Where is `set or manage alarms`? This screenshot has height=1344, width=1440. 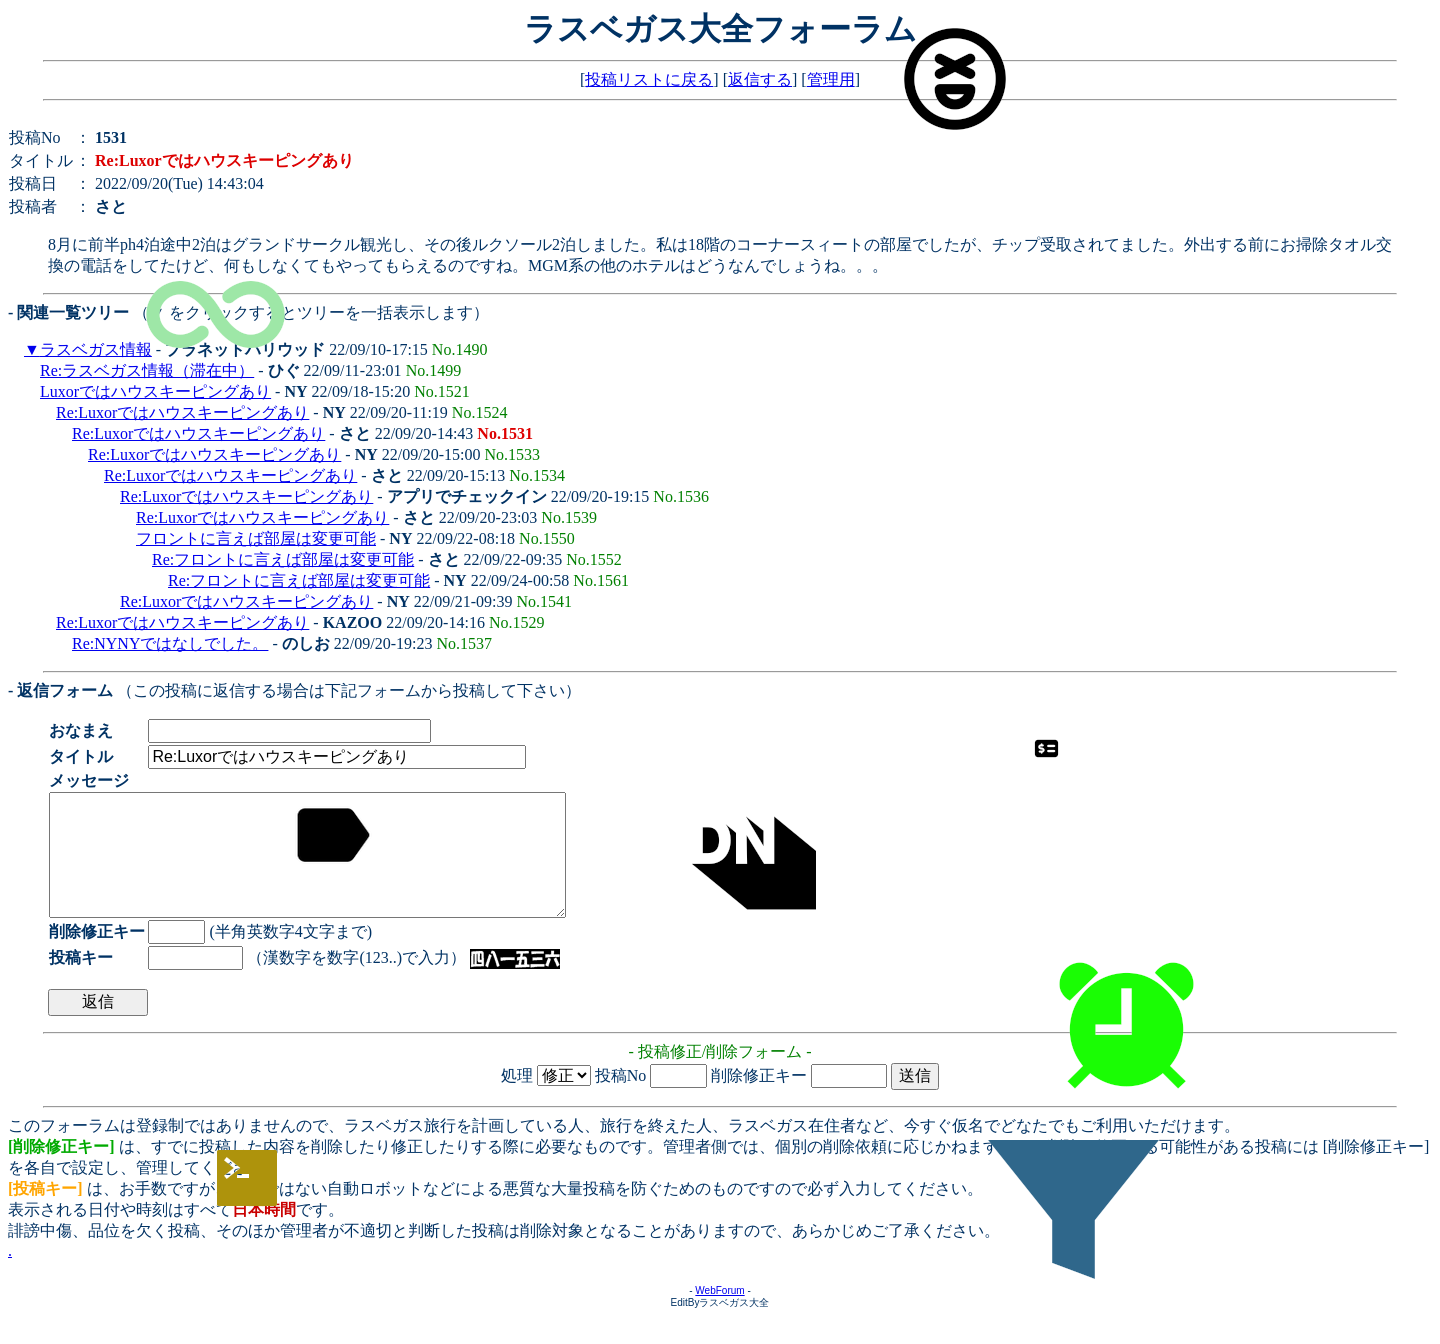 set or manage alarms is located at coordinates (1126, 1024).